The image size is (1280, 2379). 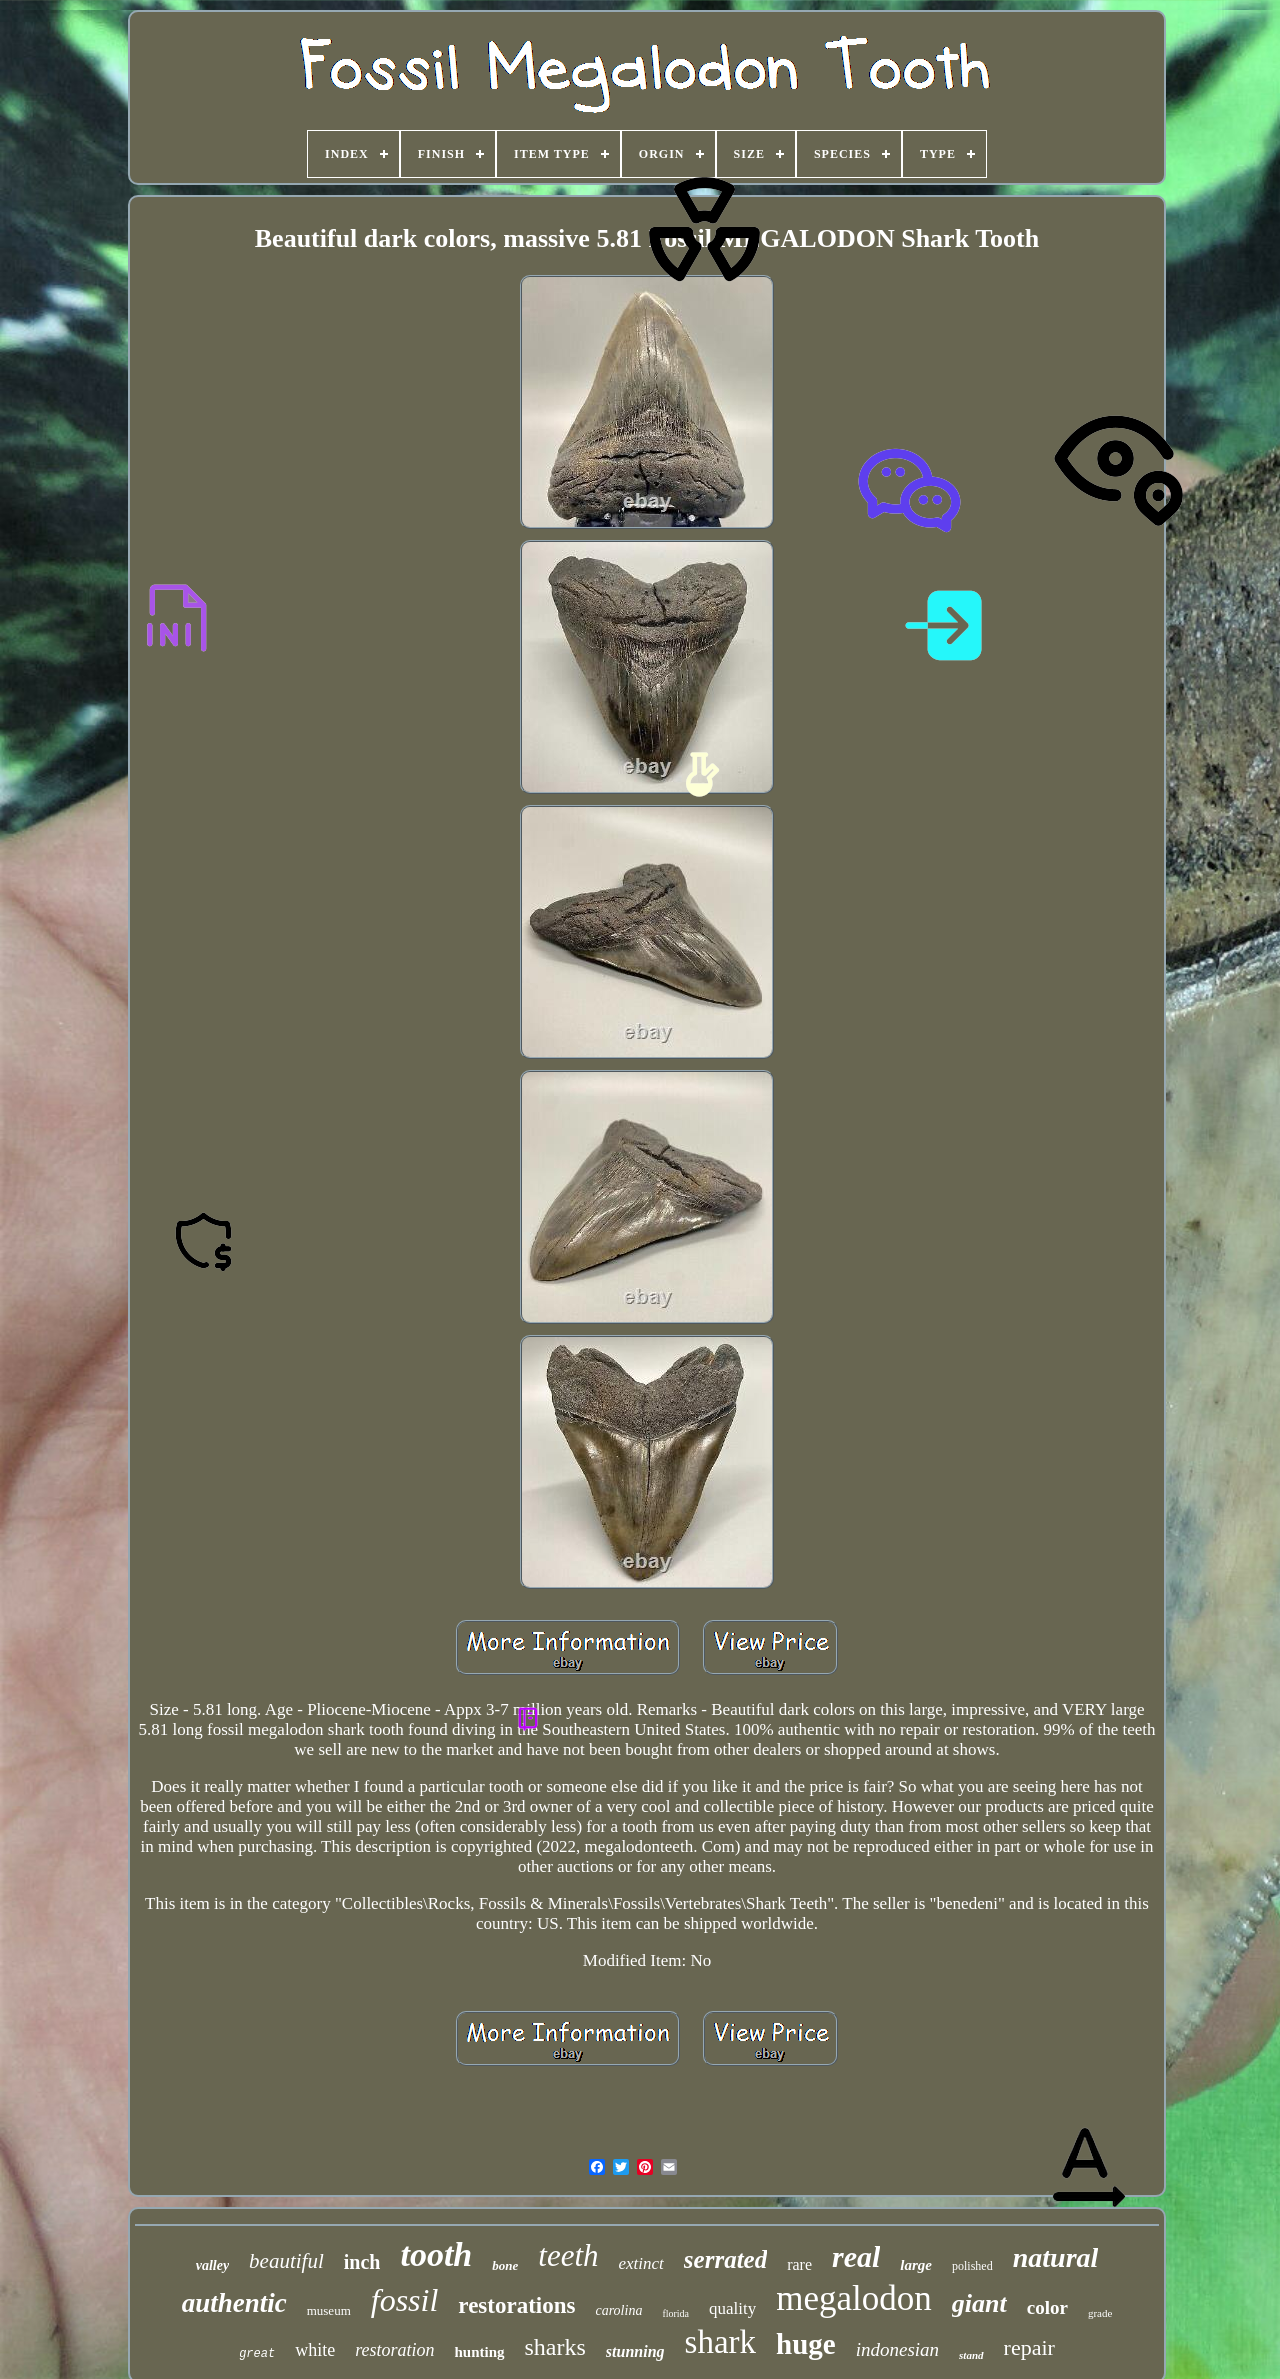 I want to click on access payment protection settings, so click(x=203, y=1240).